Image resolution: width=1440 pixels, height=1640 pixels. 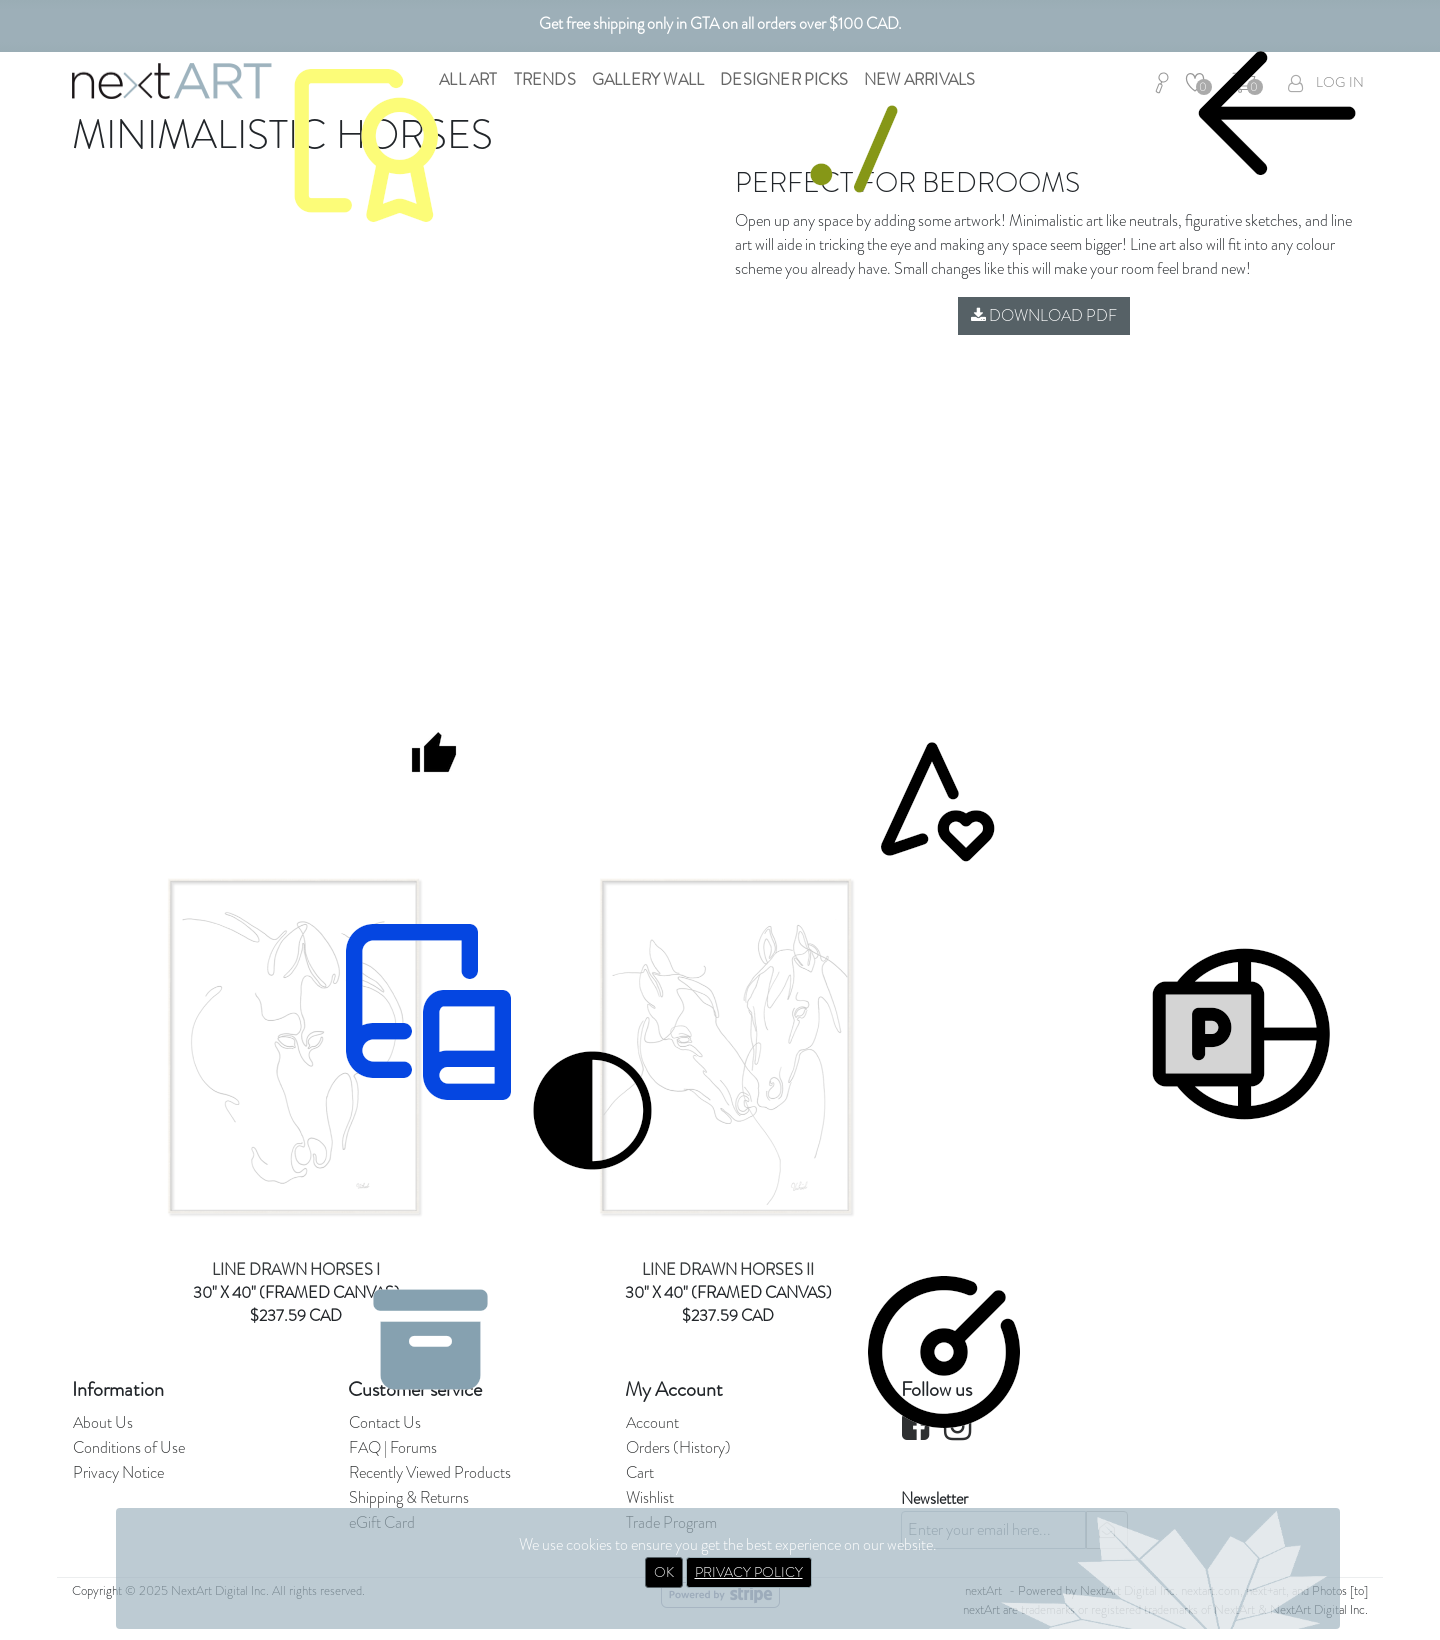 What do you see at coordinates (361, 145) in the screenshot?
I see `view certified or licensed file` at bounding box center [361, 145].